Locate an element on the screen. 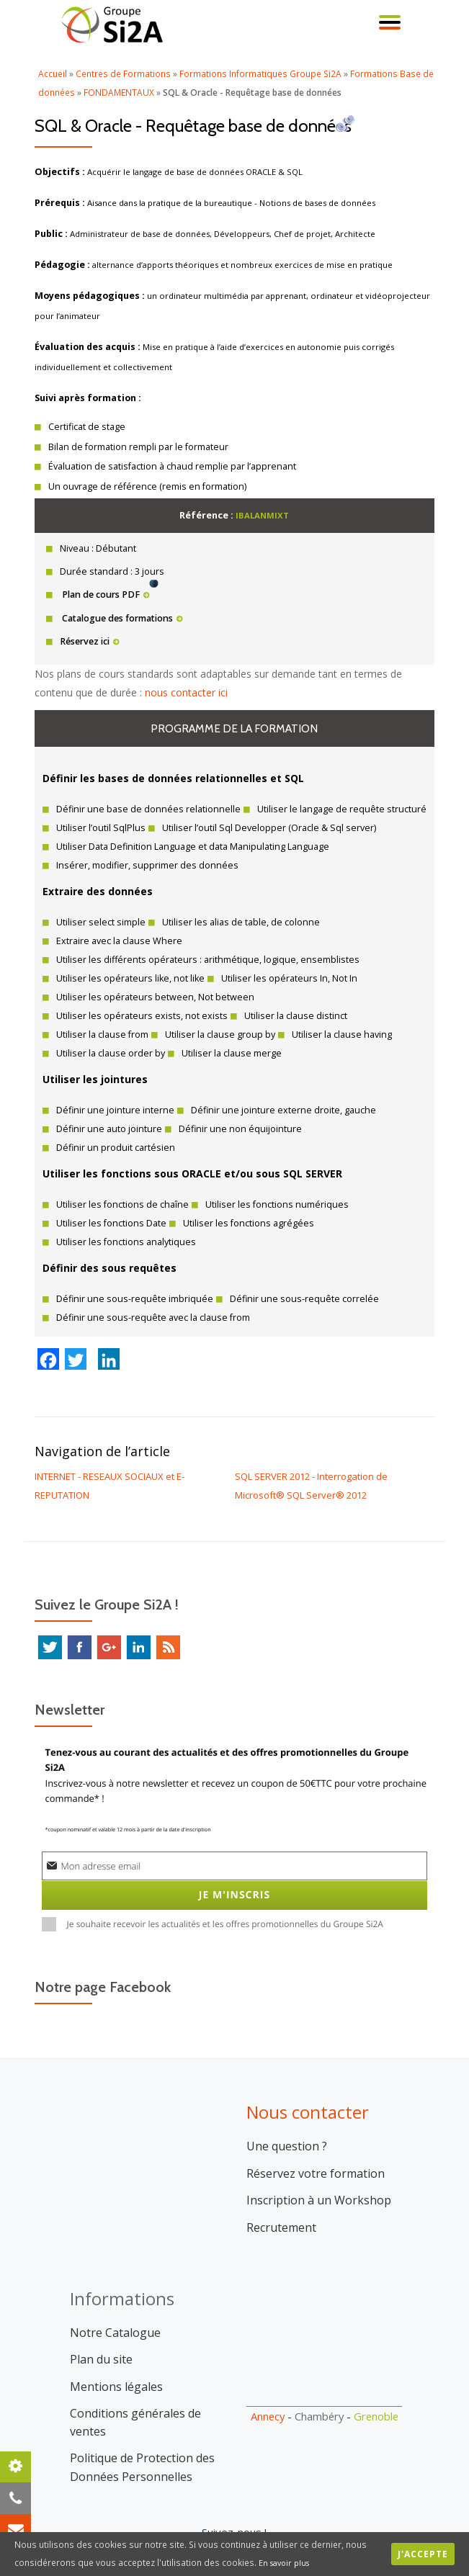 Image resolution: width=469 pixels, height=2576 pixels. HomePod mini smart speaker device is located at coordinates (153, 584).